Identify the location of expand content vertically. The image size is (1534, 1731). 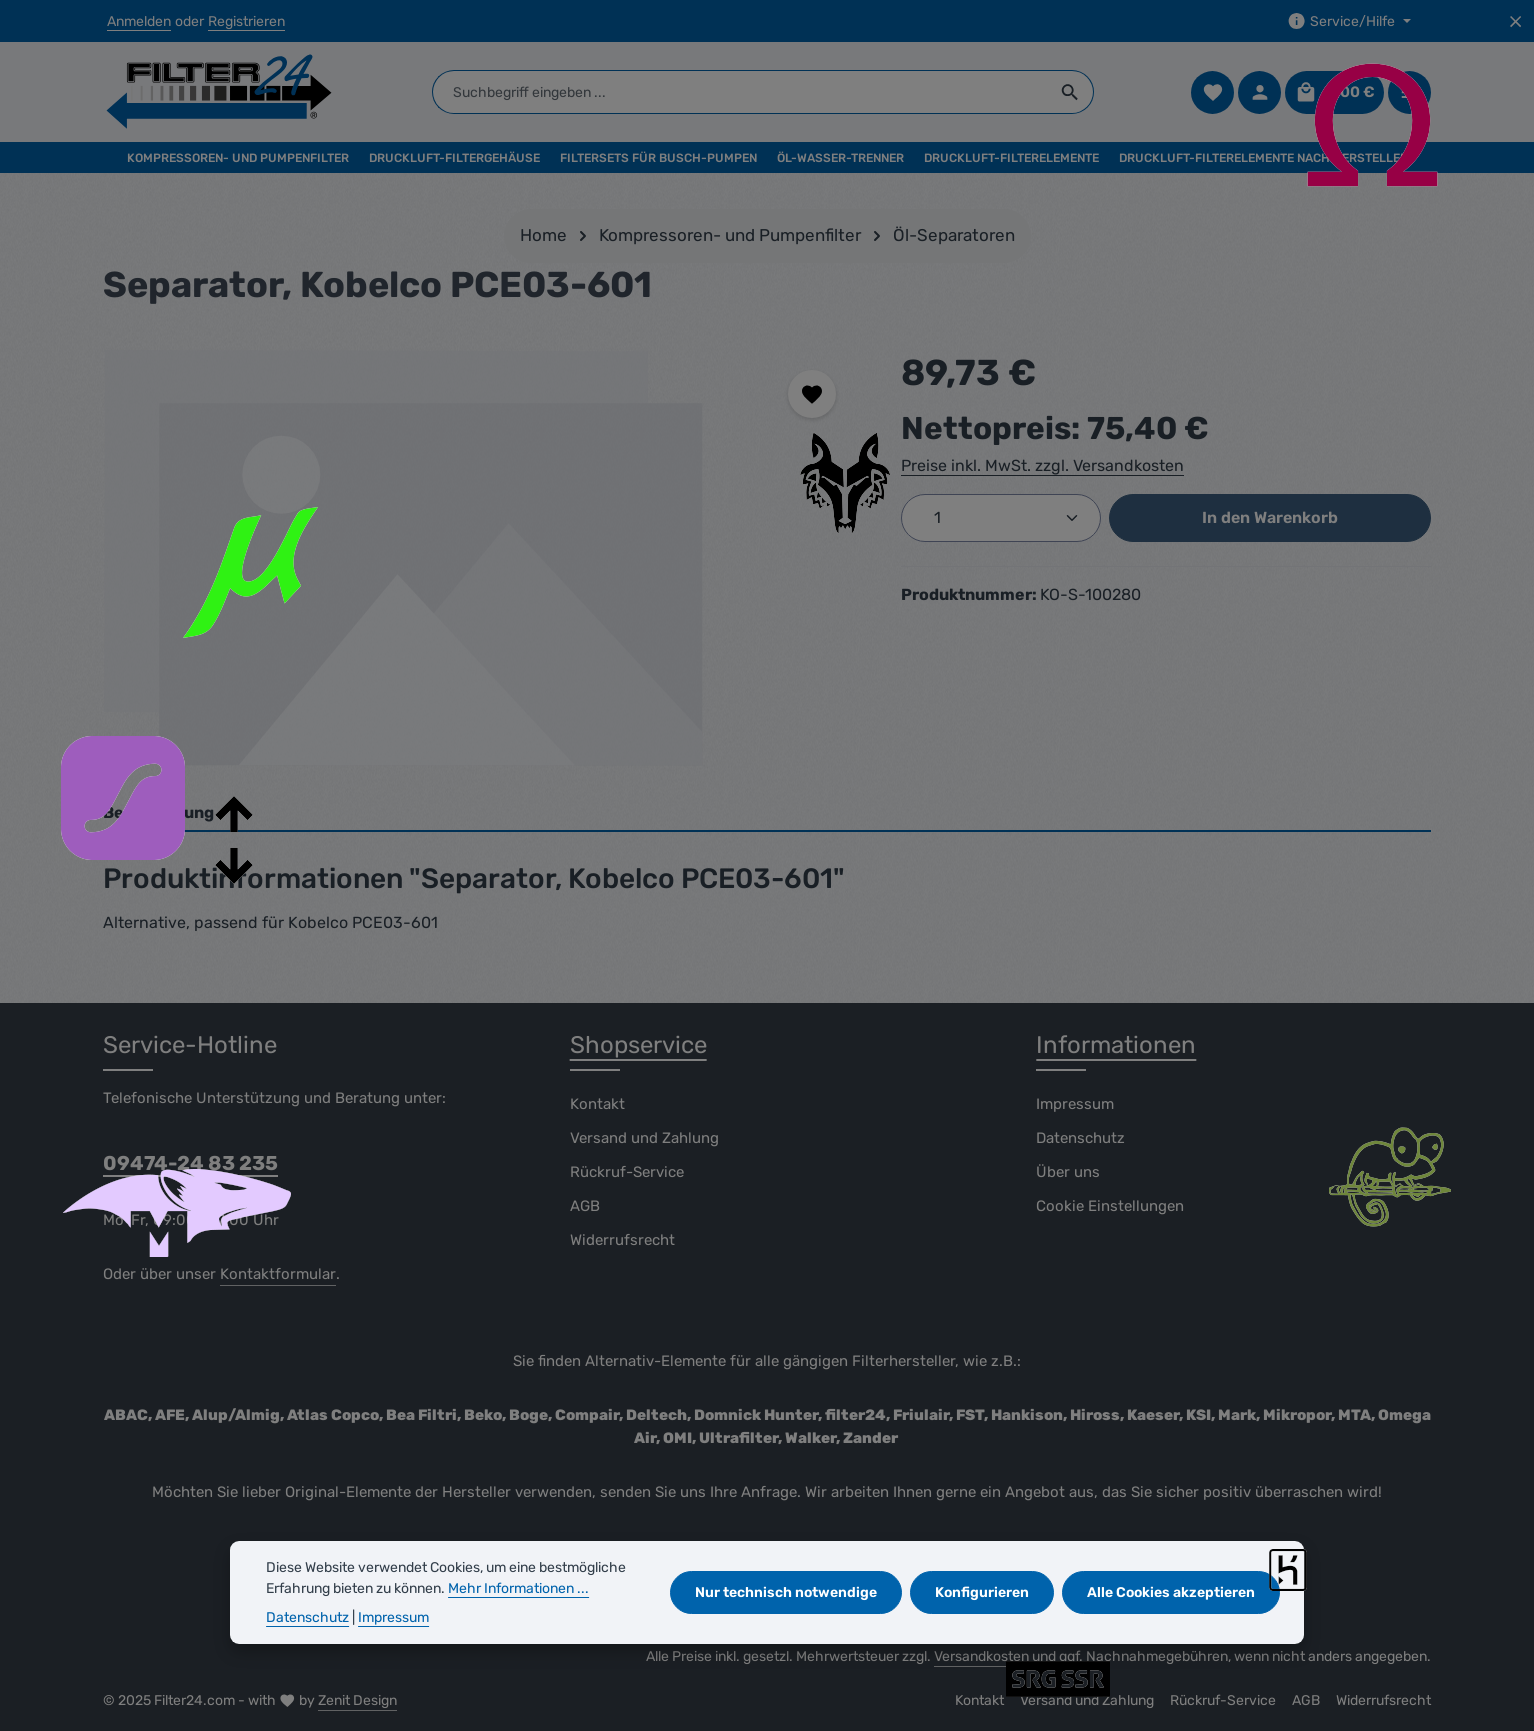
(234, 840).